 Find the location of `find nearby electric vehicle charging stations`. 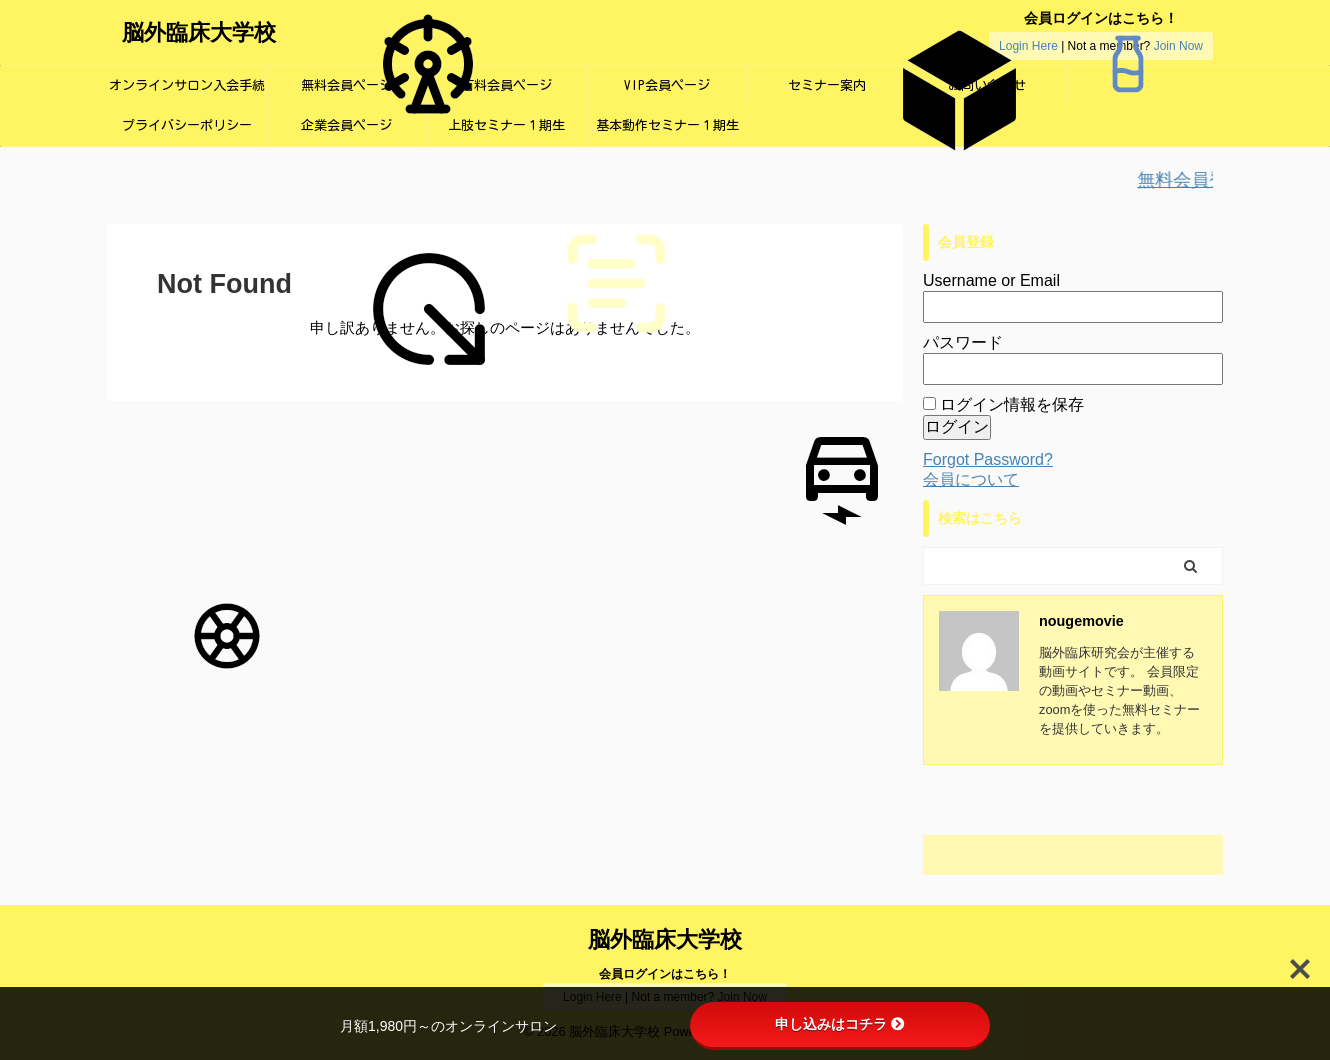

find nearby electric vehicle charging stations is located at coordinates (842, 481).